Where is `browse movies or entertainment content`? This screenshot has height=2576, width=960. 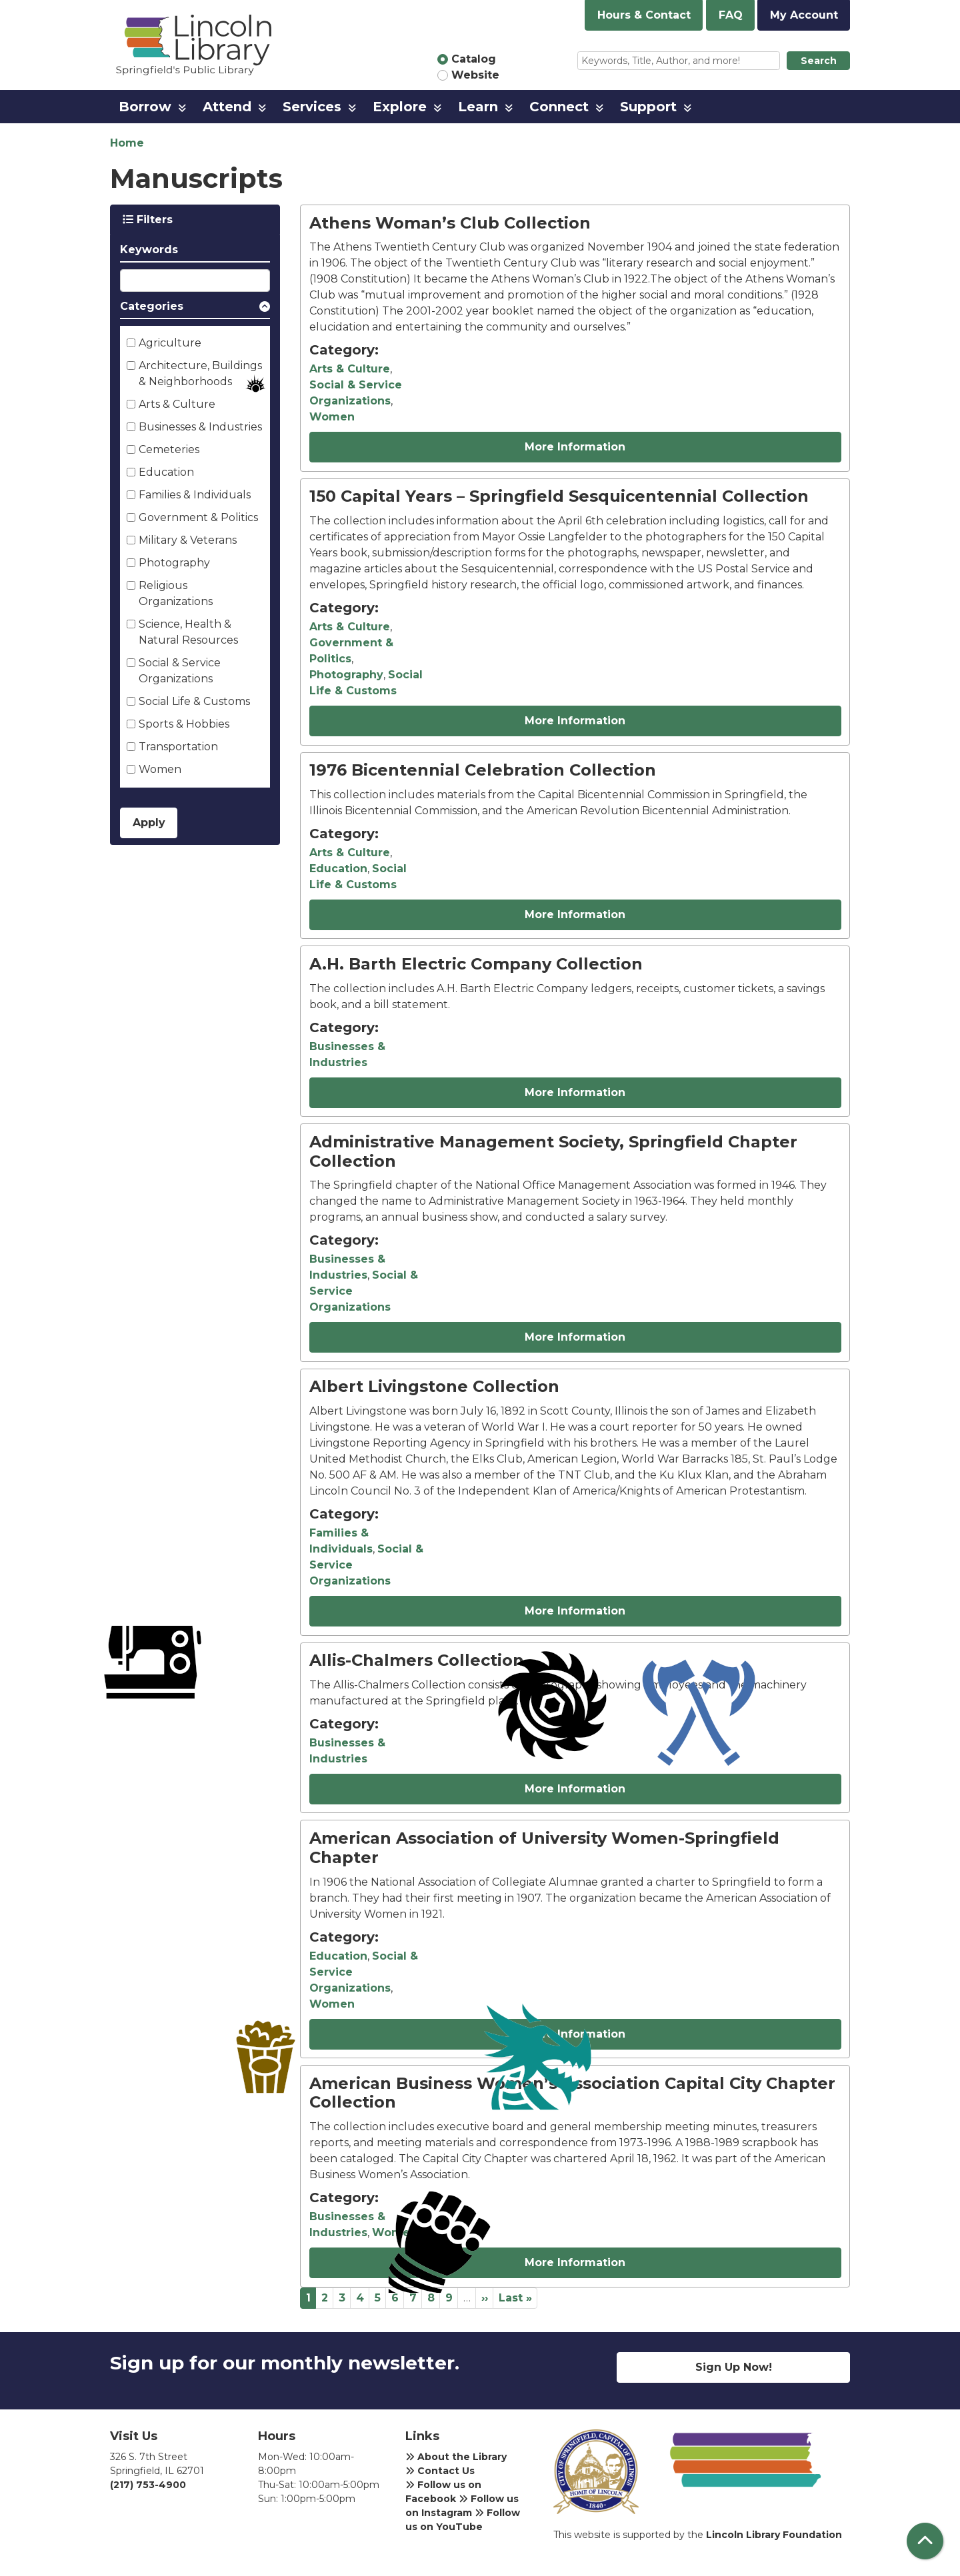
browse movies or entertainment content is located at coordinates (265, 2057).